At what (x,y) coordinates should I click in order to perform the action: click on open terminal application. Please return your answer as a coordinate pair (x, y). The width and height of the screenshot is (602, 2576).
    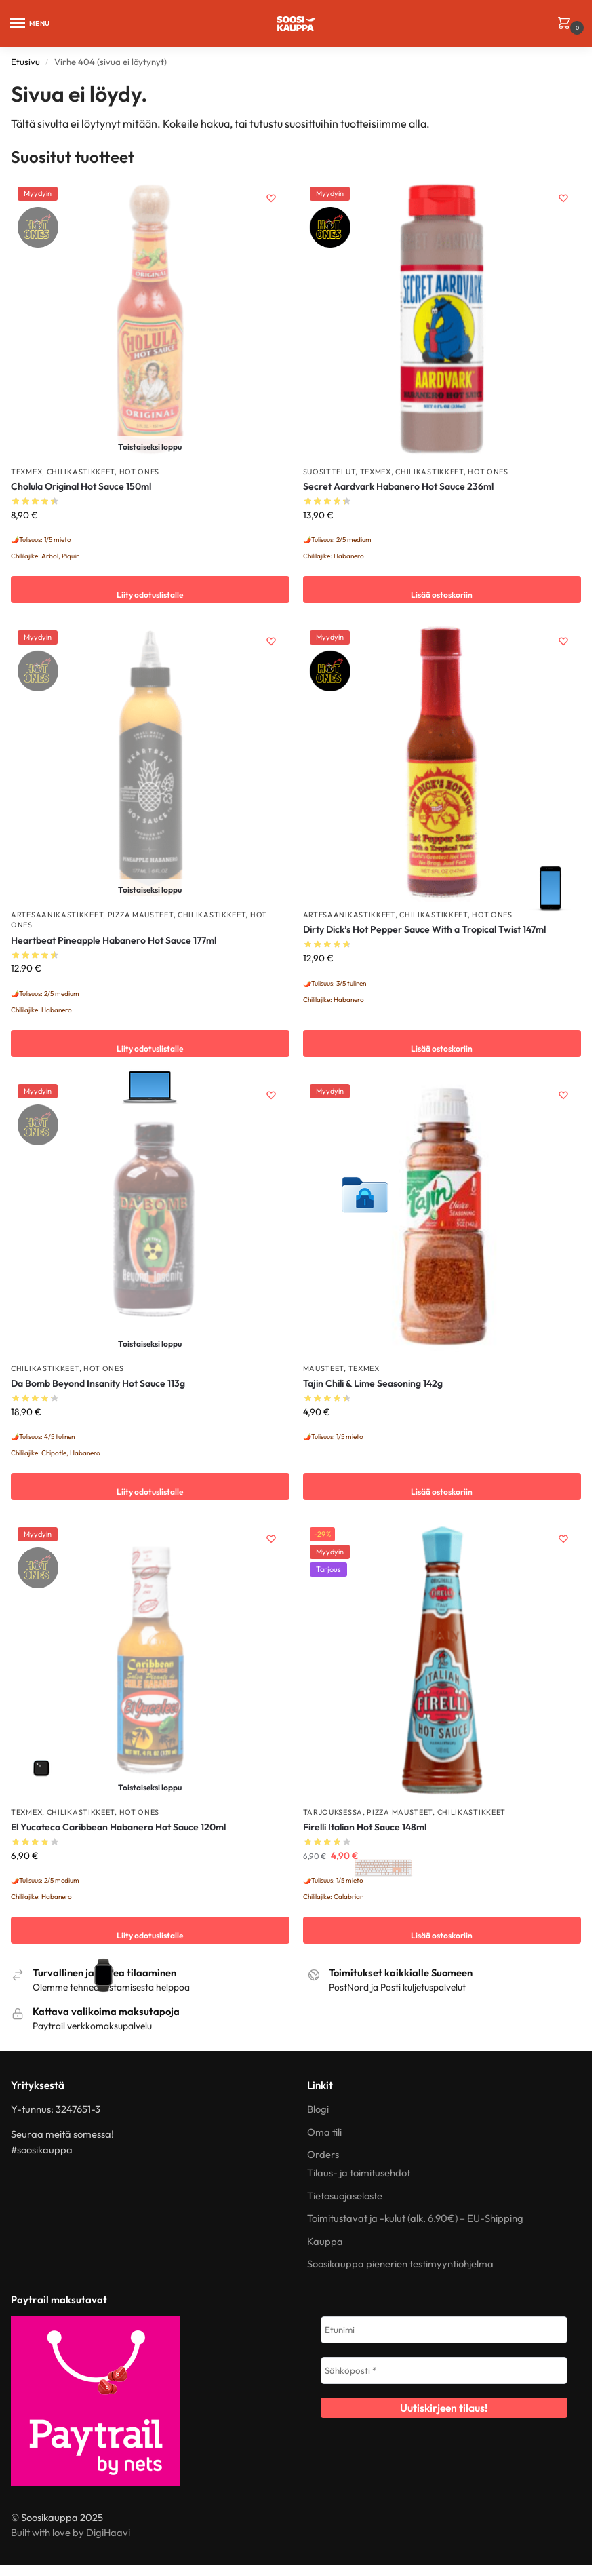
    Looking at the image, I should click on (41, 1768).